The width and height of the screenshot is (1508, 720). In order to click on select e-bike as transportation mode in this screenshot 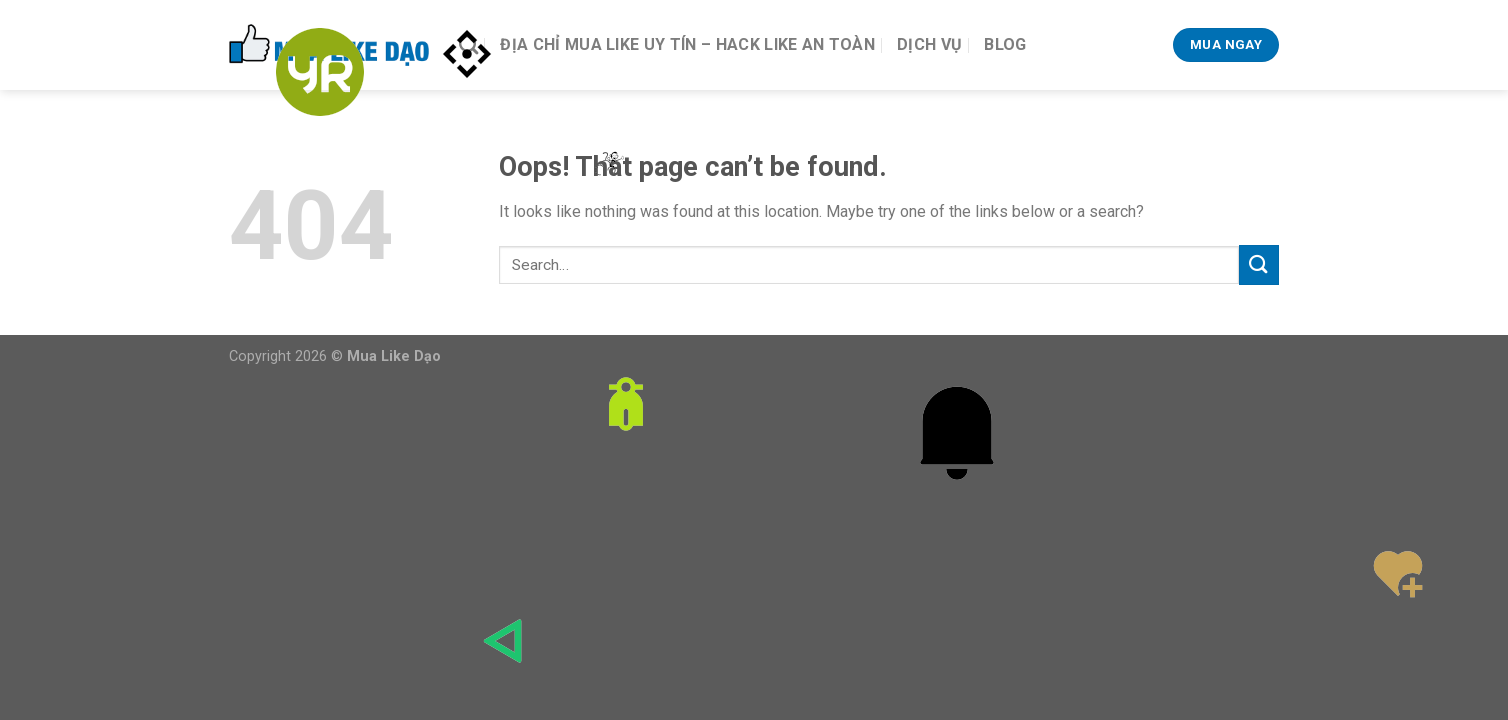, I will do `click(626, 404)`.